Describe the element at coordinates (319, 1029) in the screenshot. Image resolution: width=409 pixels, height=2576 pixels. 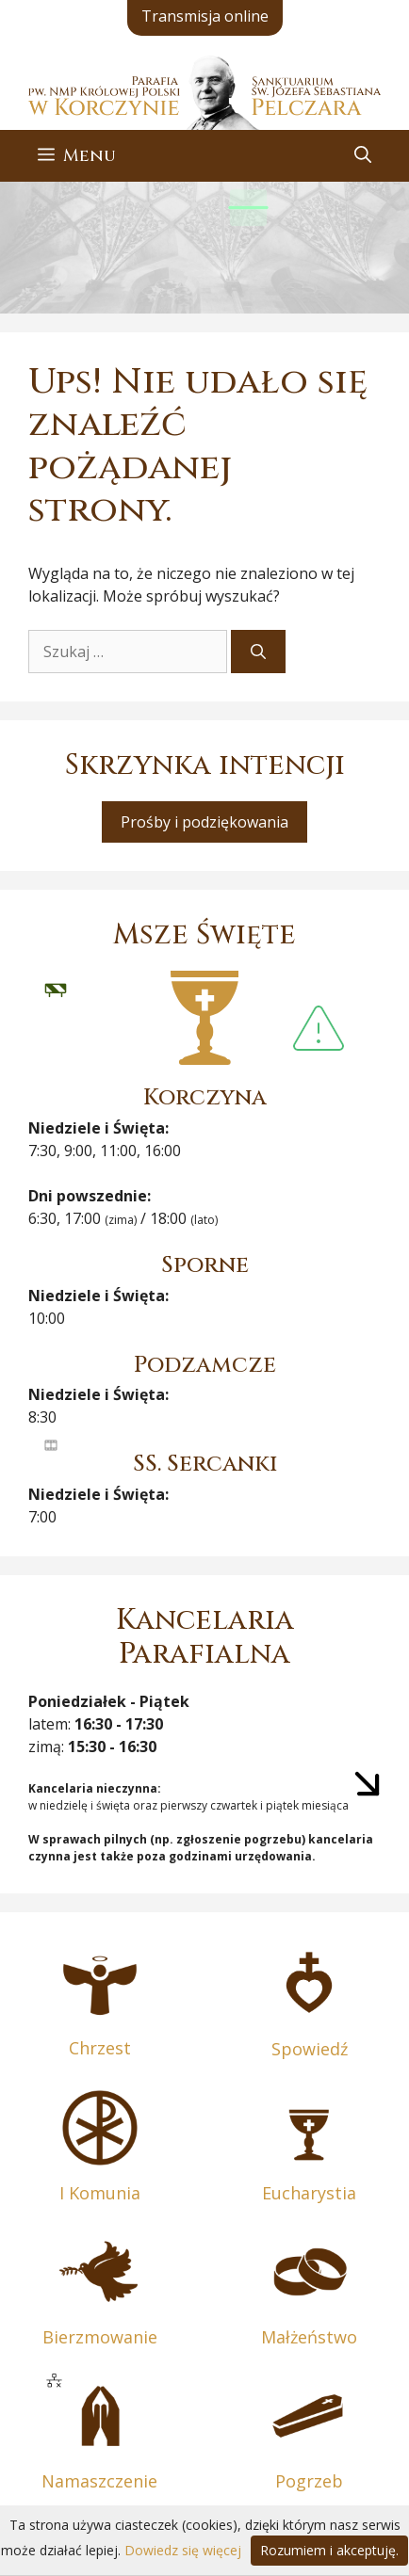
I see `indicates a warning or caution state` at that location.